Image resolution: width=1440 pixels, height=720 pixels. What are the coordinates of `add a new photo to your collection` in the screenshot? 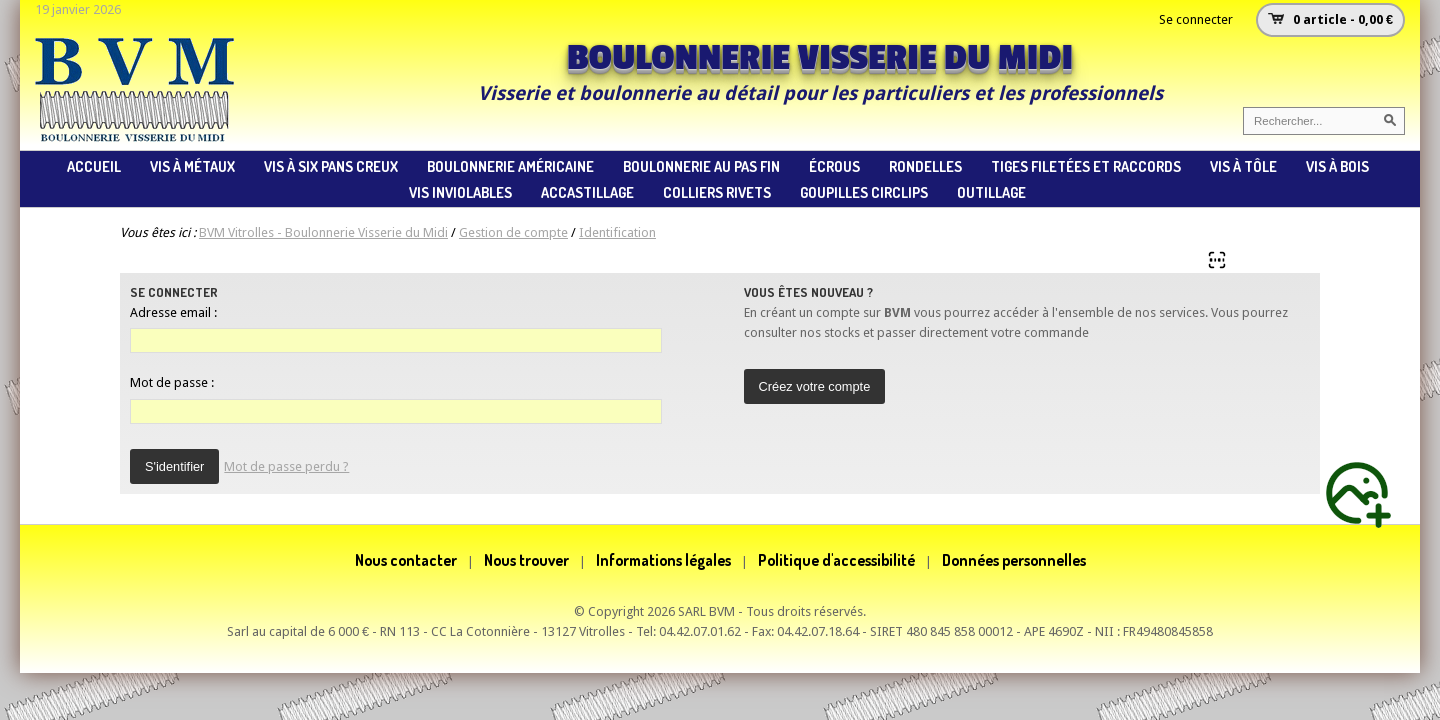 It's located at (1357, 493).